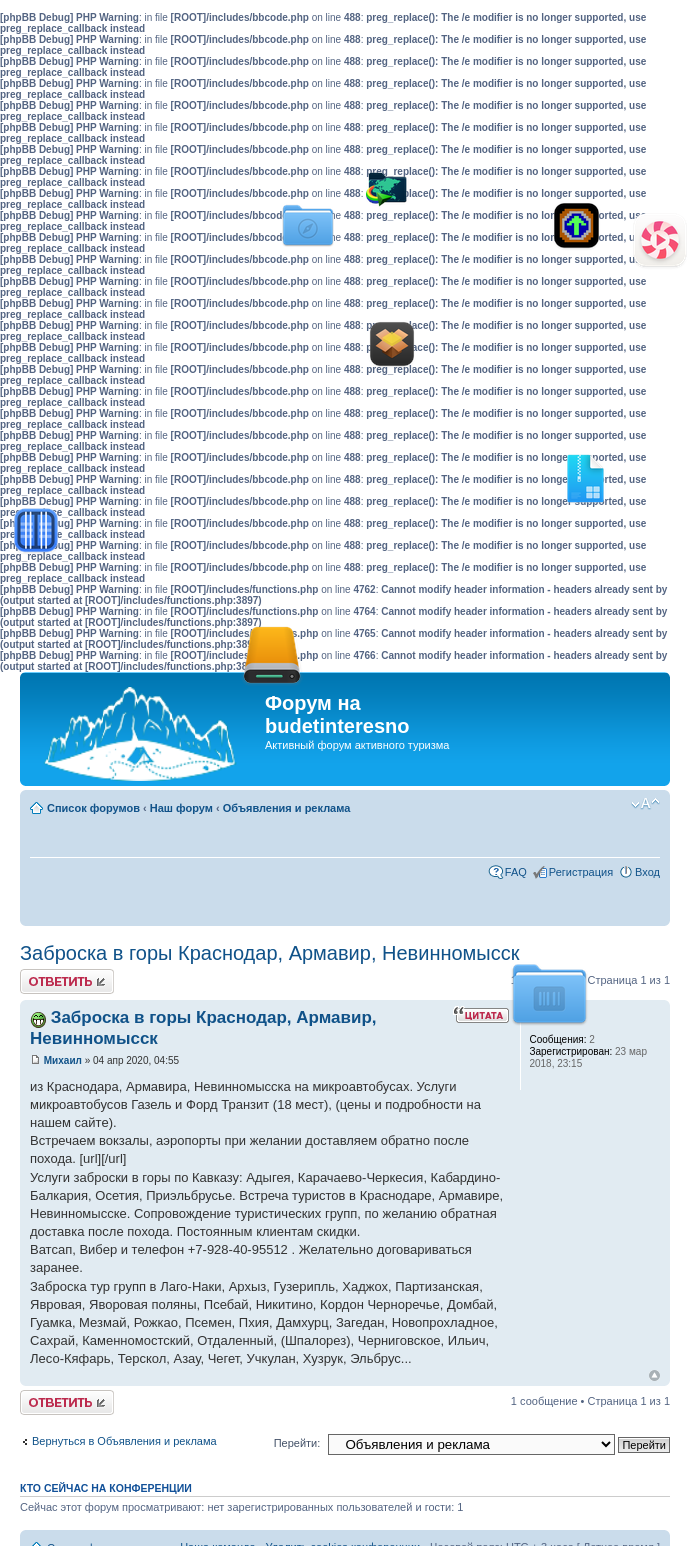  What do you see at coordinates (660, 240) in the screenshot?
I see `open lollypop music player` at bounding box center [660, 240].